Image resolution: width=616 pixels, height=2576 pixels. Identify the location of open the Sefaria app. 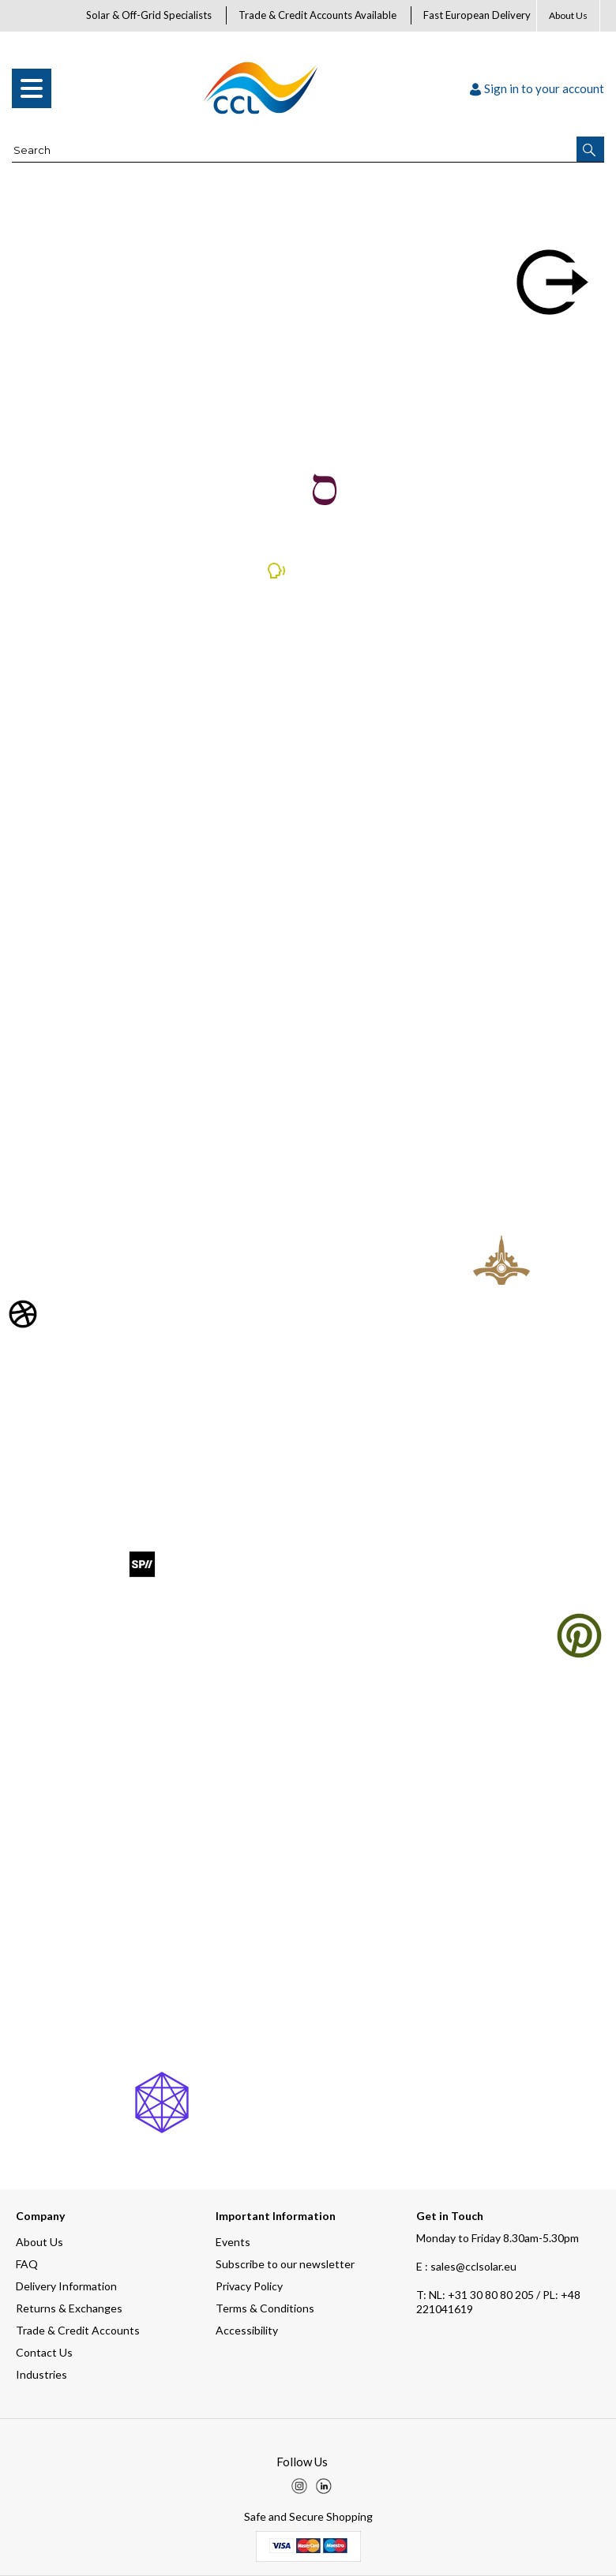
(325, 489).